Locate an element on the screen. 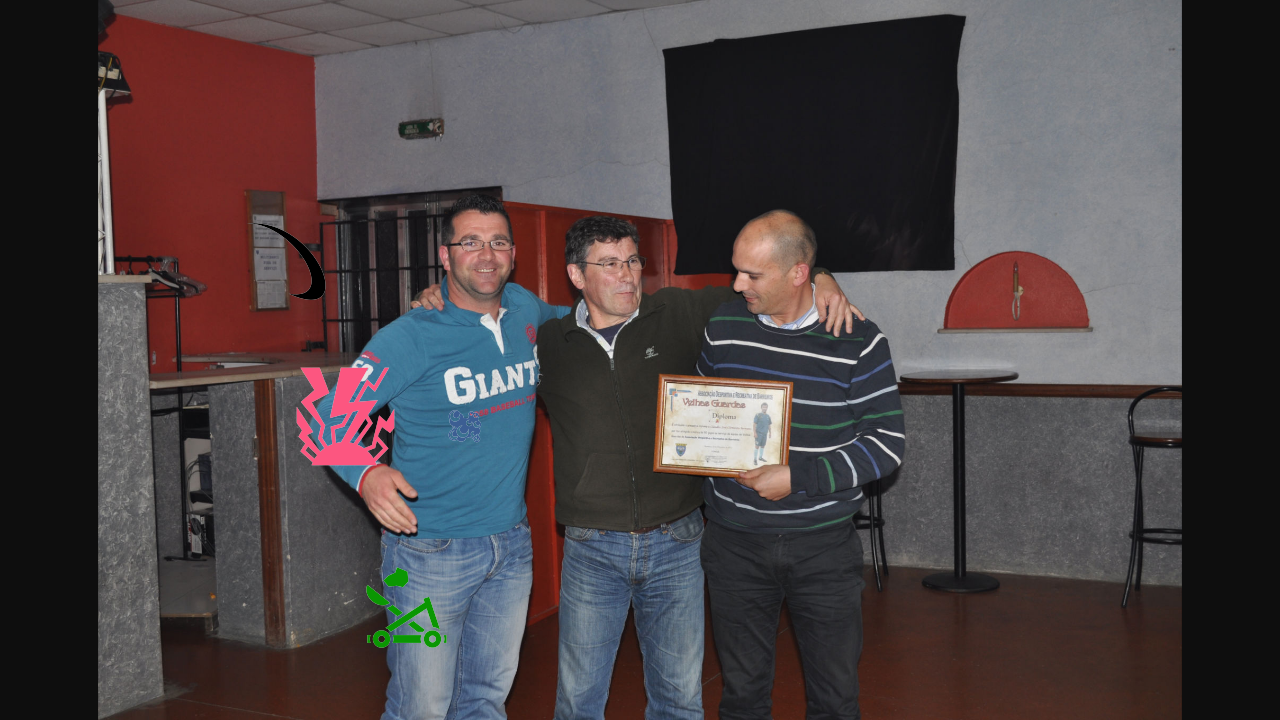  launch projectile in siege game is located at coordinates (407, 606).